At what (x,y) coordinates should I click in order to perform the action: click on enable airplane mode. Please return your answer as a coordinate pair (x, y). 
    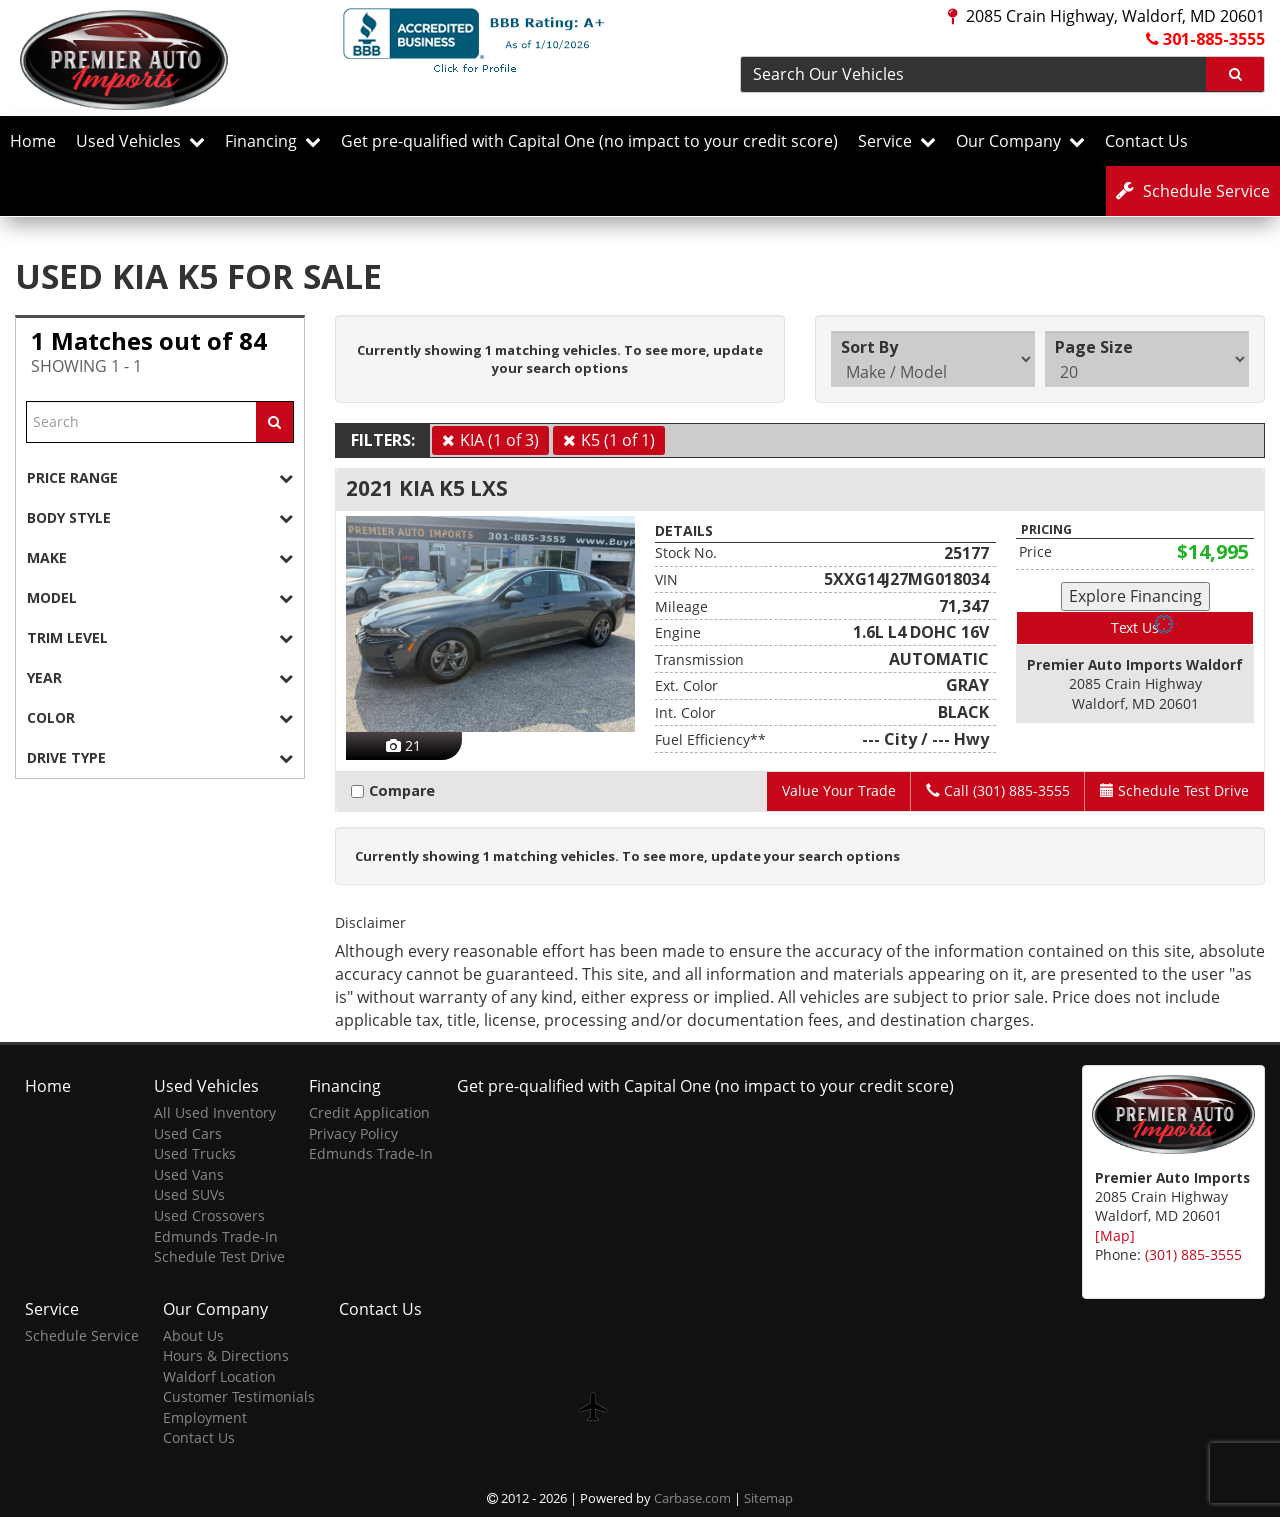
    Looking at the image, I should click on (593, 1407).